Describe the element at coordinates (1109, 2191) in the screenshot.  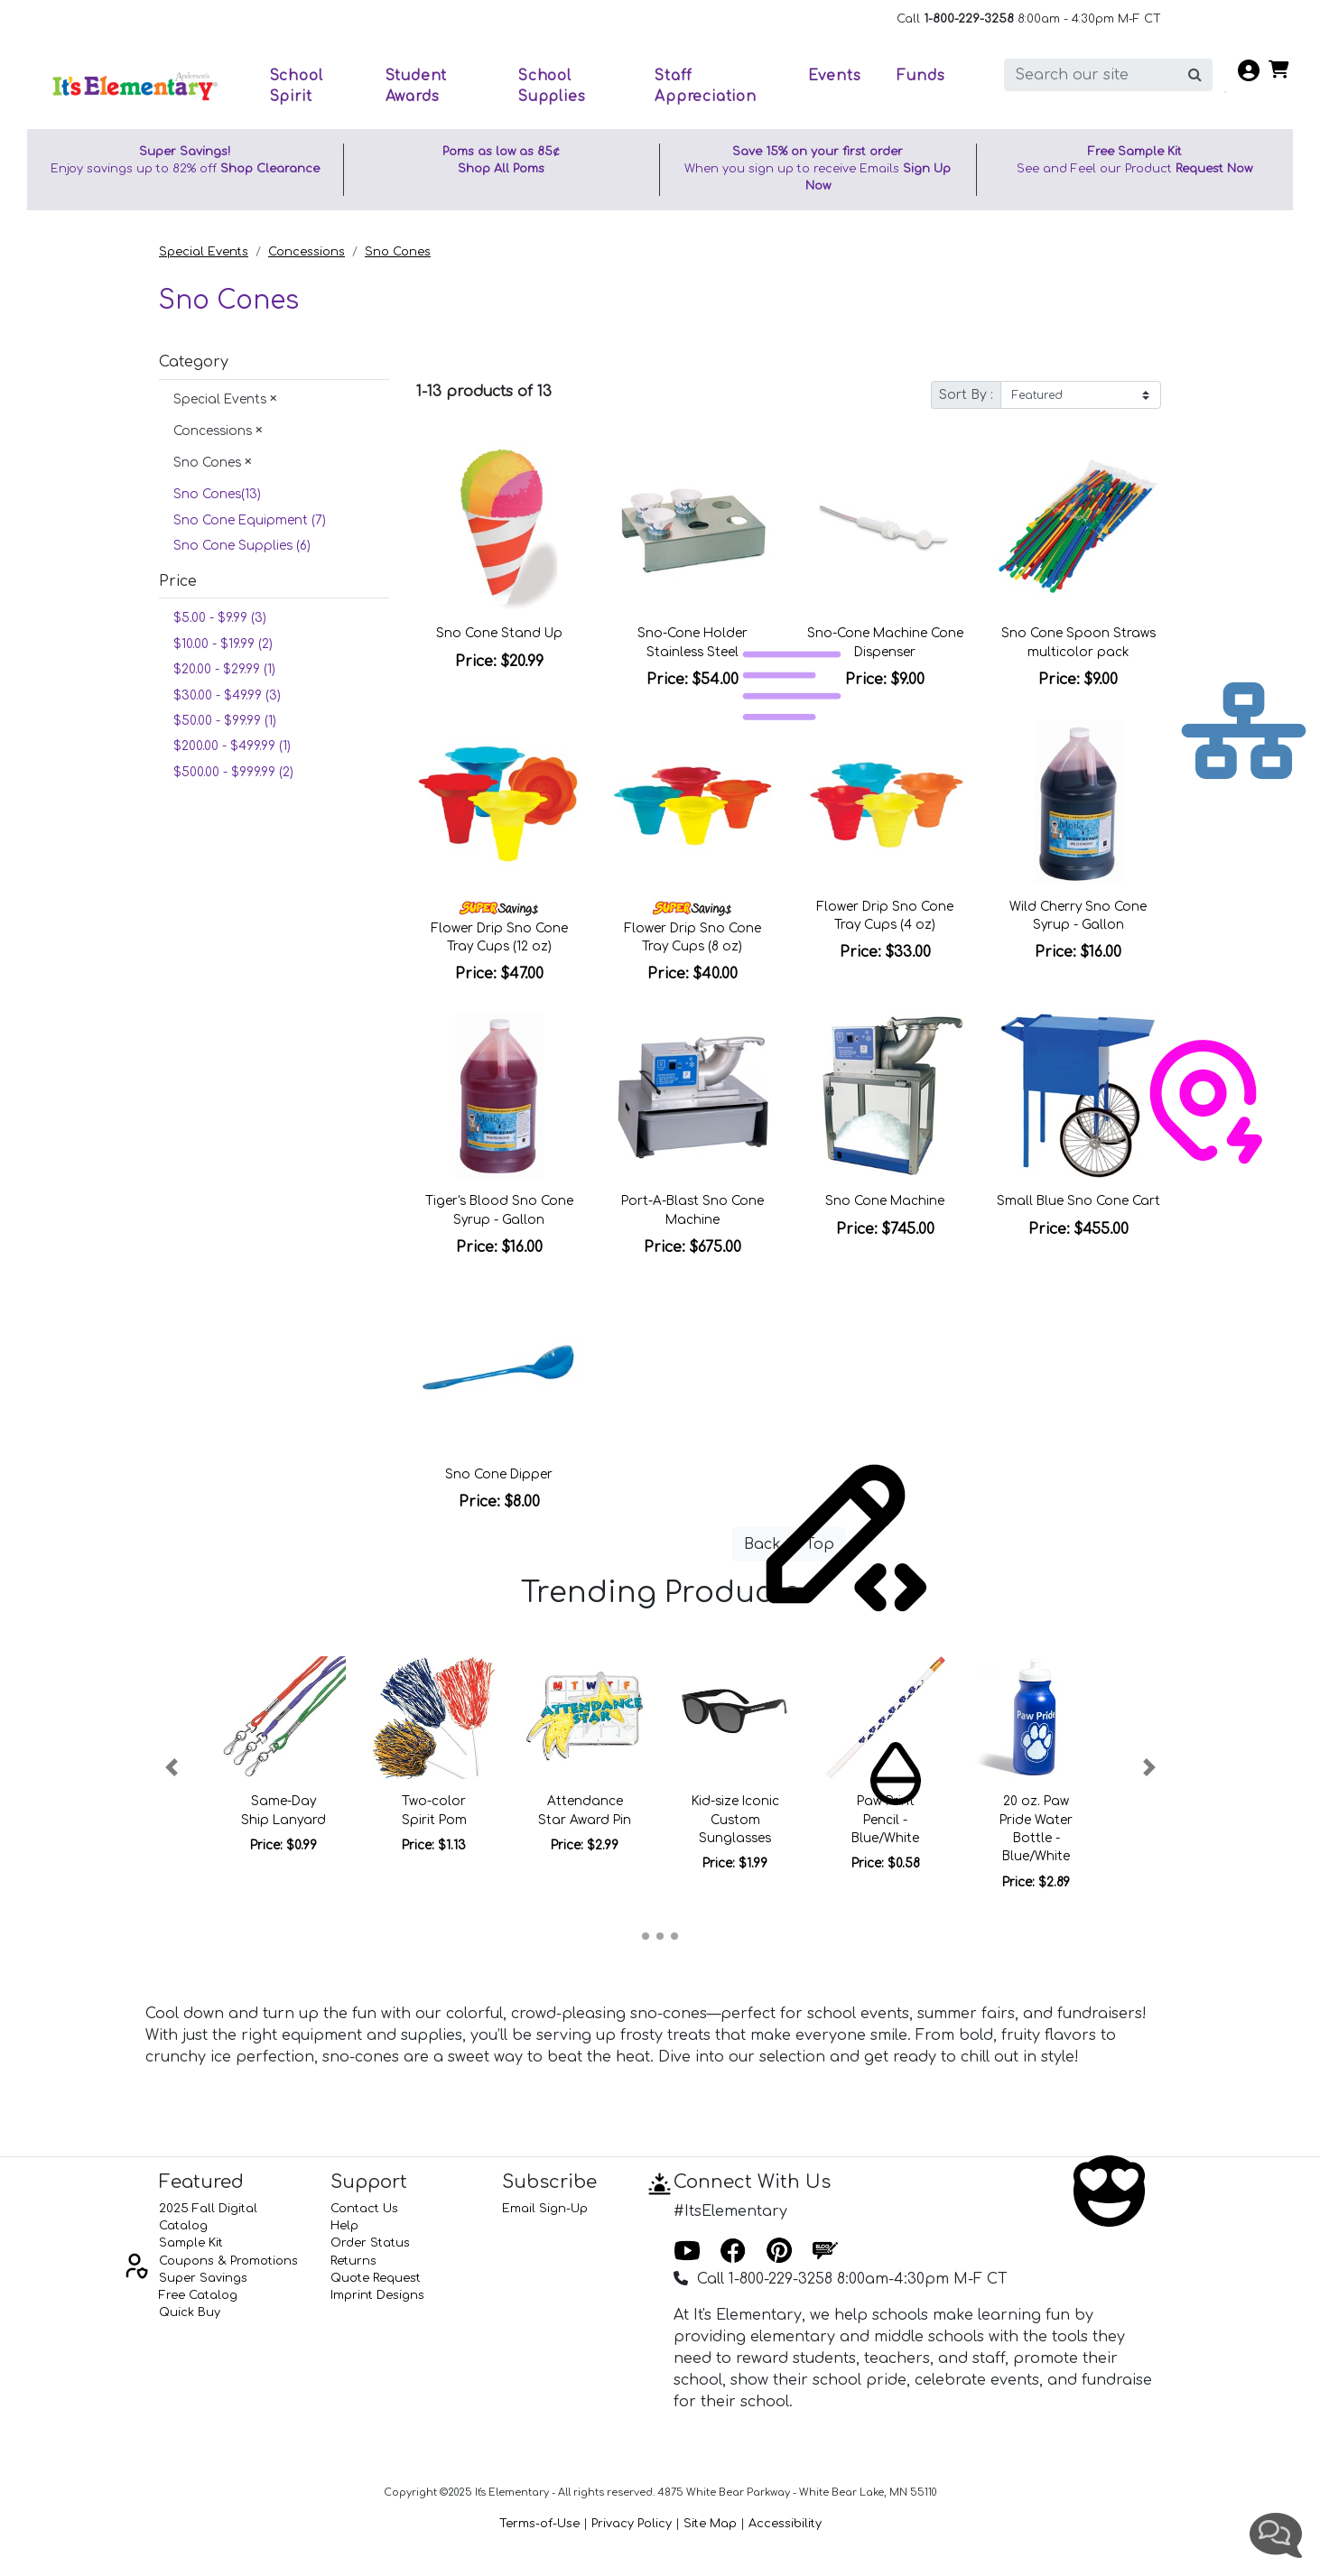
I see `react with love or adoration` at that location.